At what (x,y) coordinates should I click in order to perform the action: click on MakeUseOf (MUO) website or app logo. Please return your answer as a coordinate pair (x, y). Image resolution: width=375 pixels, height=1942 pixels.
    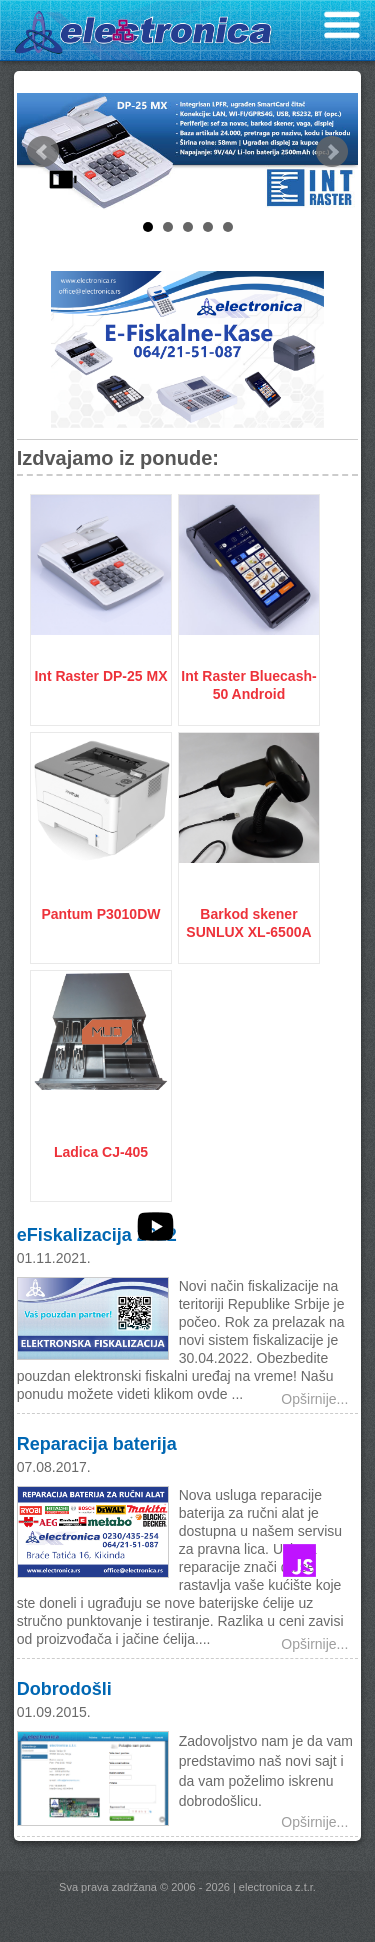
    Looking at the image, I should click on (107, 1032).